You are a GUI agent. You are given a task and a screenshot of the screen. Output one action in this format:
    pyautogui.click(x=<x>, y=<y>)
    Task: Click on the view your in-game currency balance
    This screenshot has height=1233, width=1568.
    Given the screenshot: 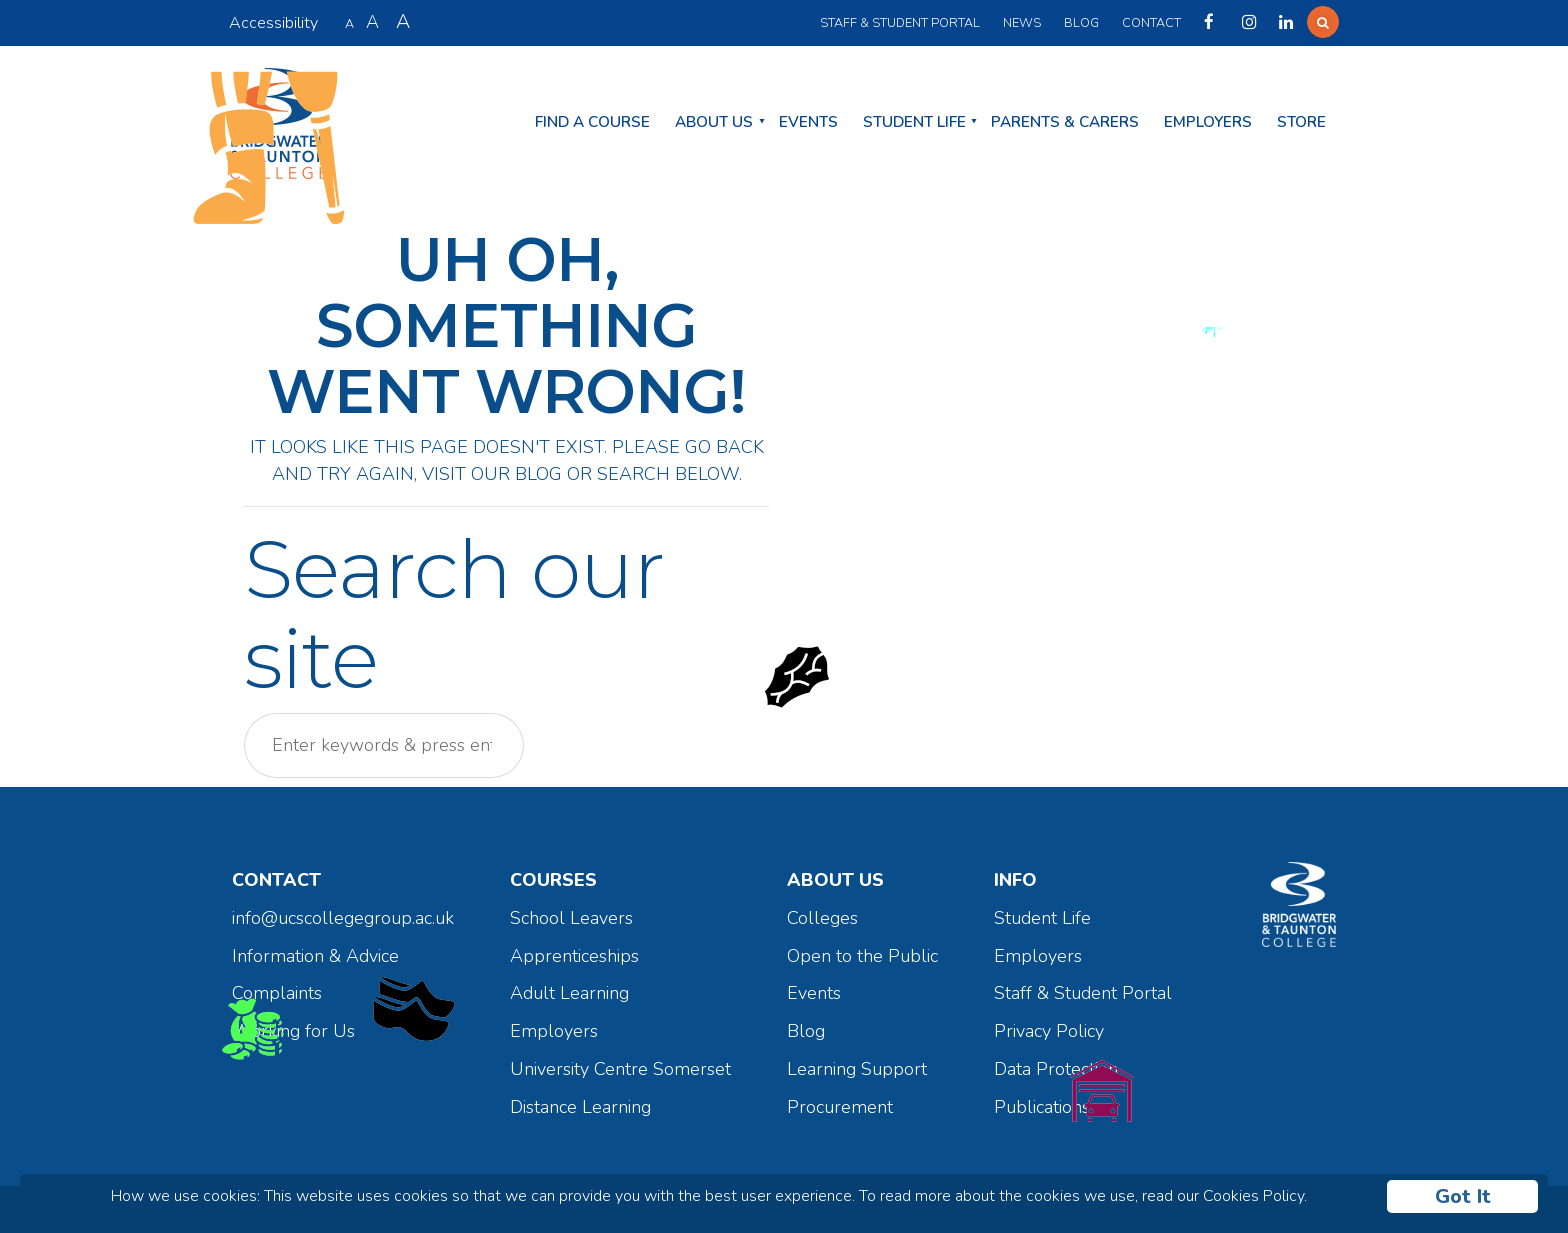 What is the action you would take?
    pyautogui.click(x=253, y=1029)
    